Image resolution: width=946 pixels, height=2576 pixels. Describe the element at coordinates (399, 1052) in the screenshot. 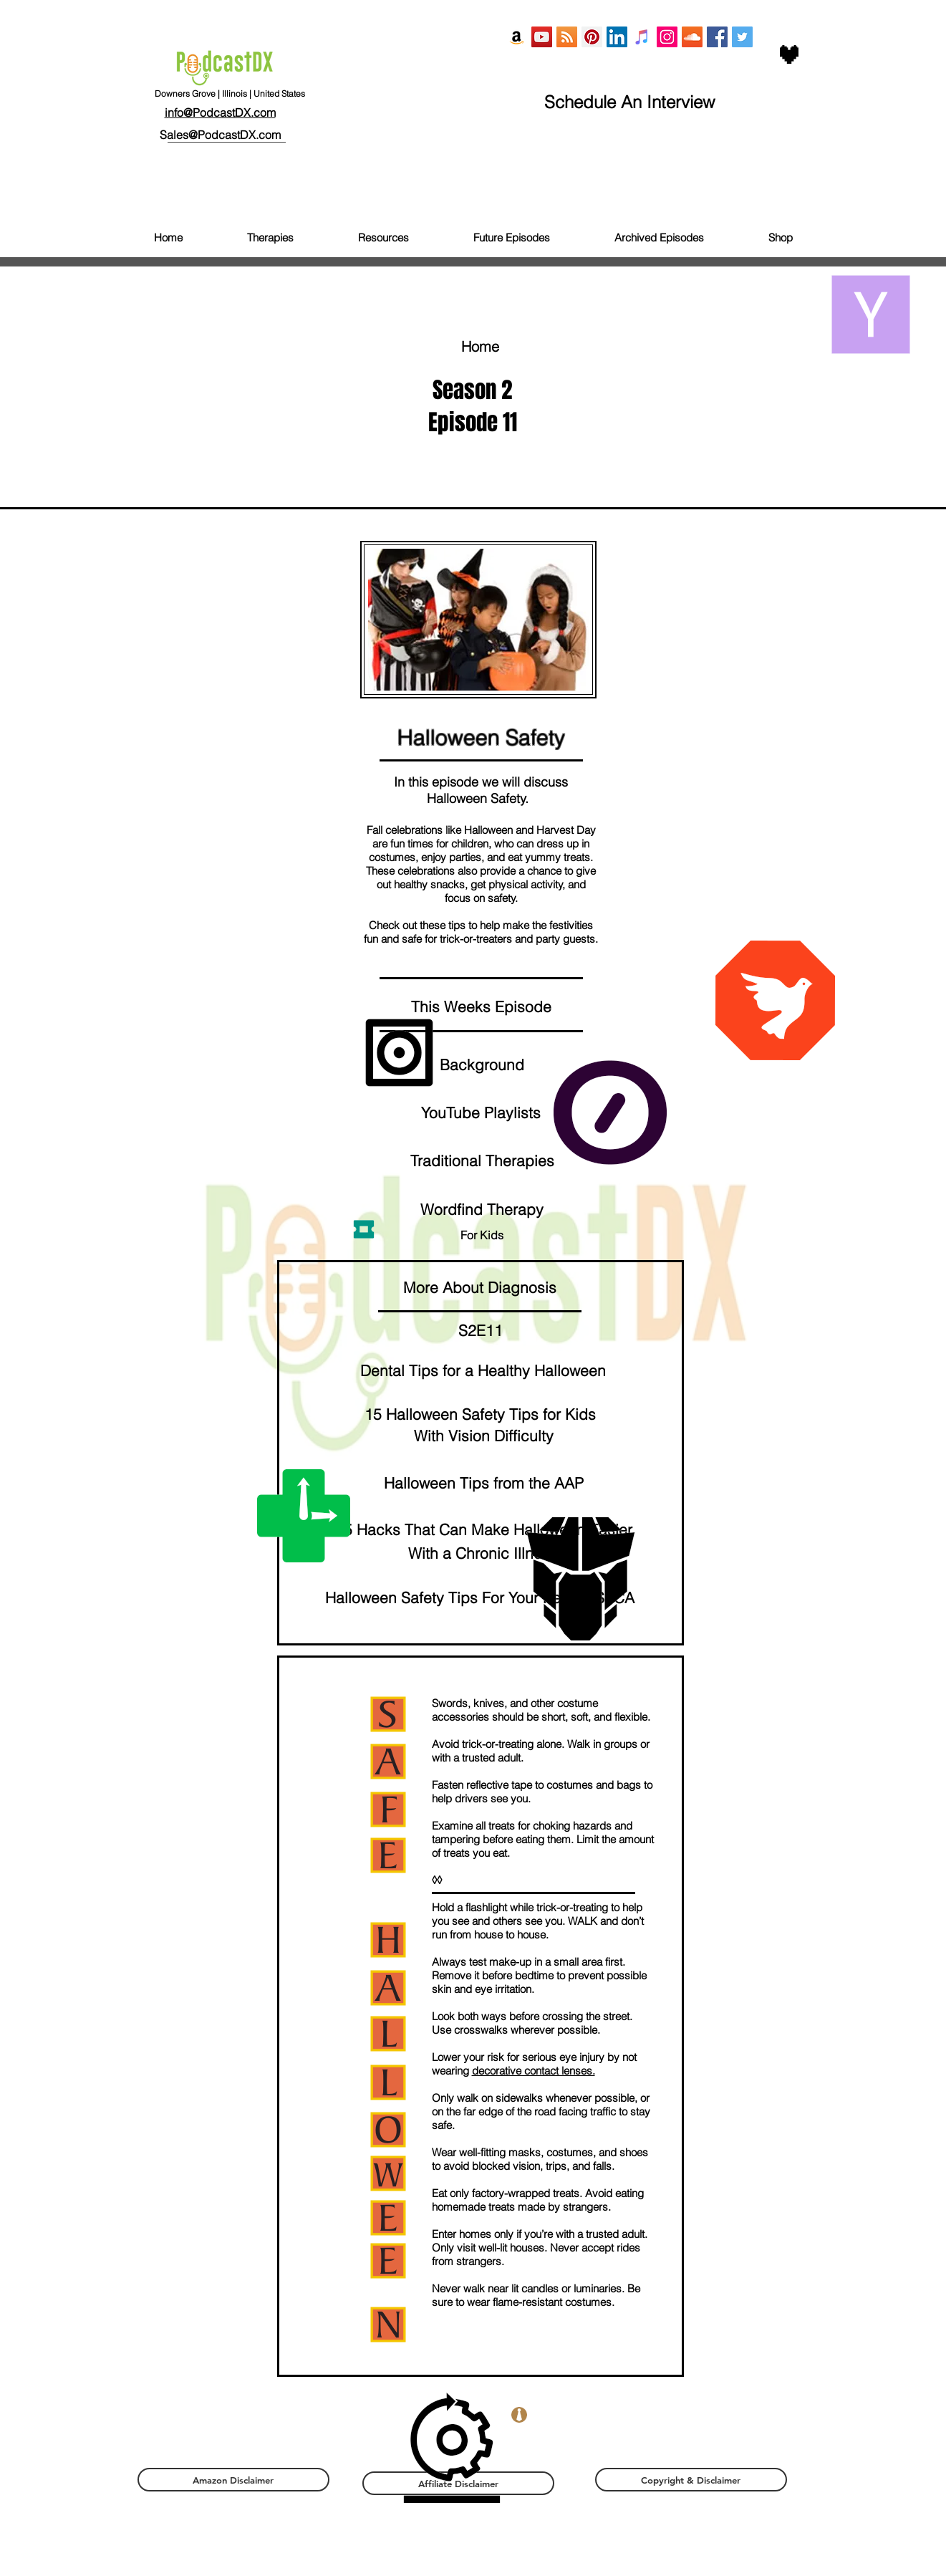

I see `adjust speaker or audio output settings` at that location.